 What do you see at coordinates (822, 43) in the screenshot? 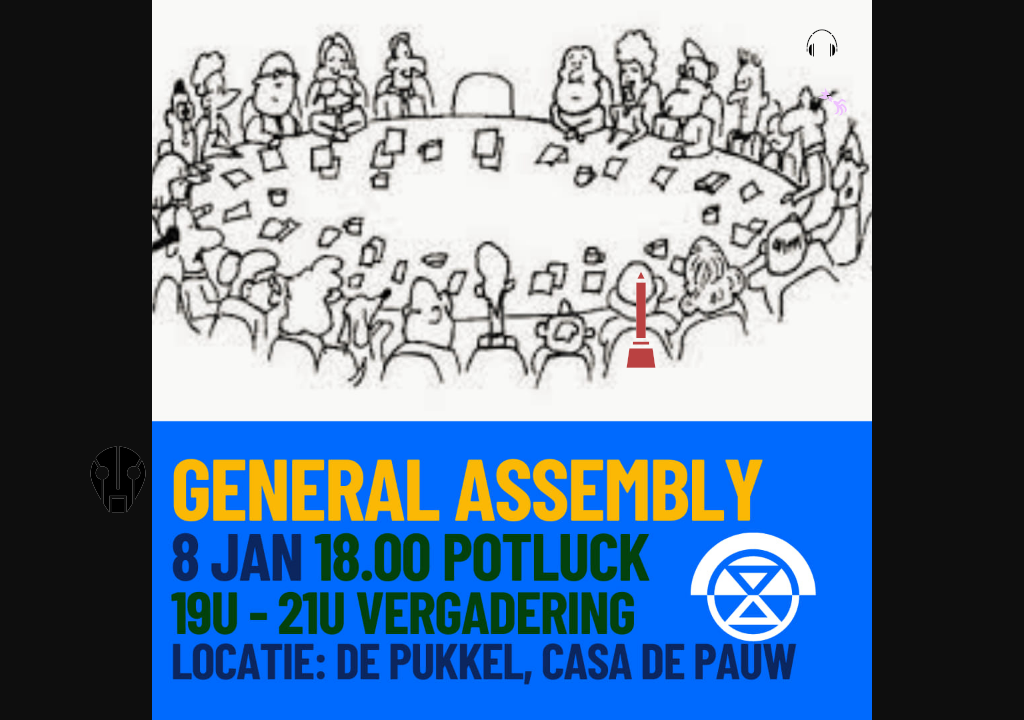
I see `listen to audio or music` at bounding box center [822, 43].